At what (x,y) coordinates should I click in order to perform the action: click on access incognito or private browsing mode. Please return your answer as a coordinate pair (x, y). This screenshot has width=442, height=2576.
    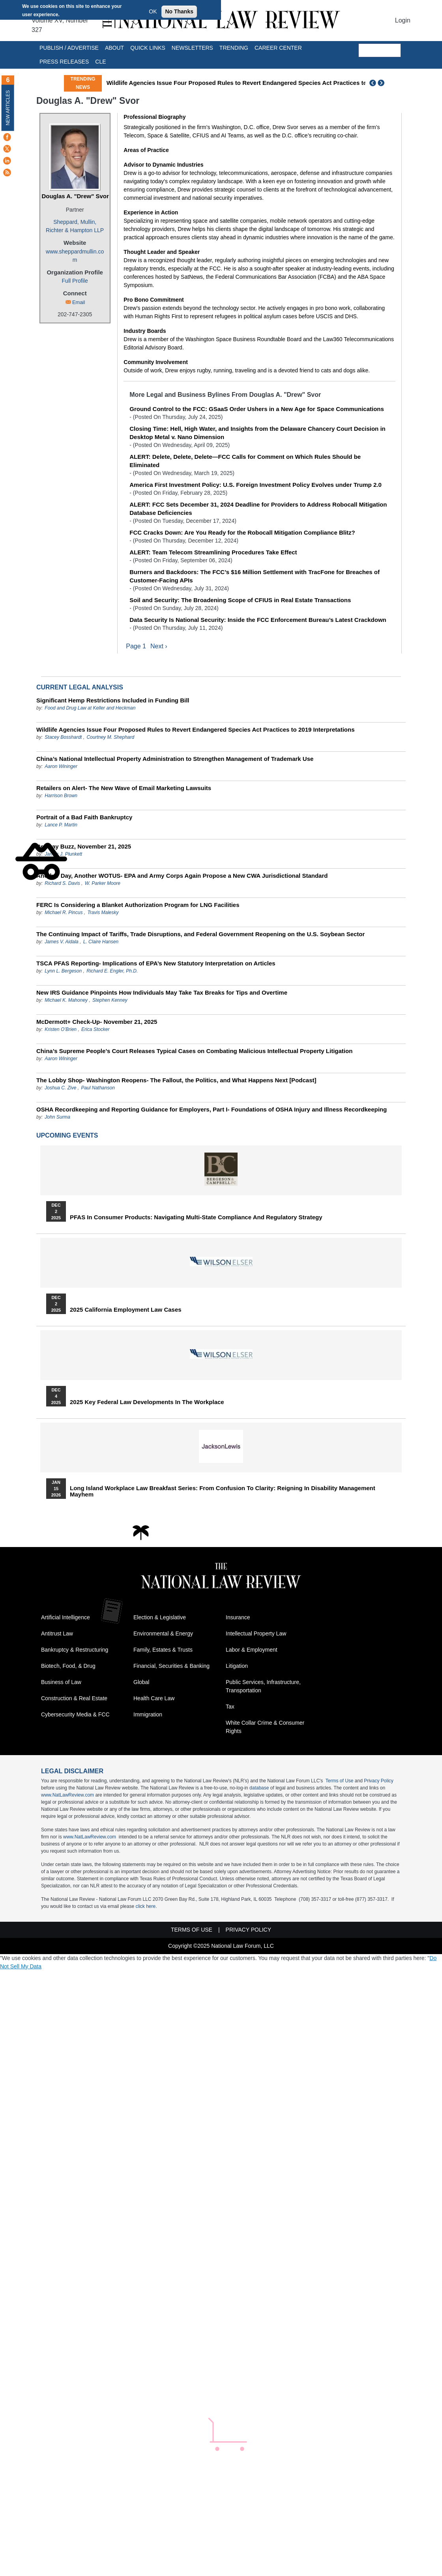
    Looking at the image, I should click on (41, 861).